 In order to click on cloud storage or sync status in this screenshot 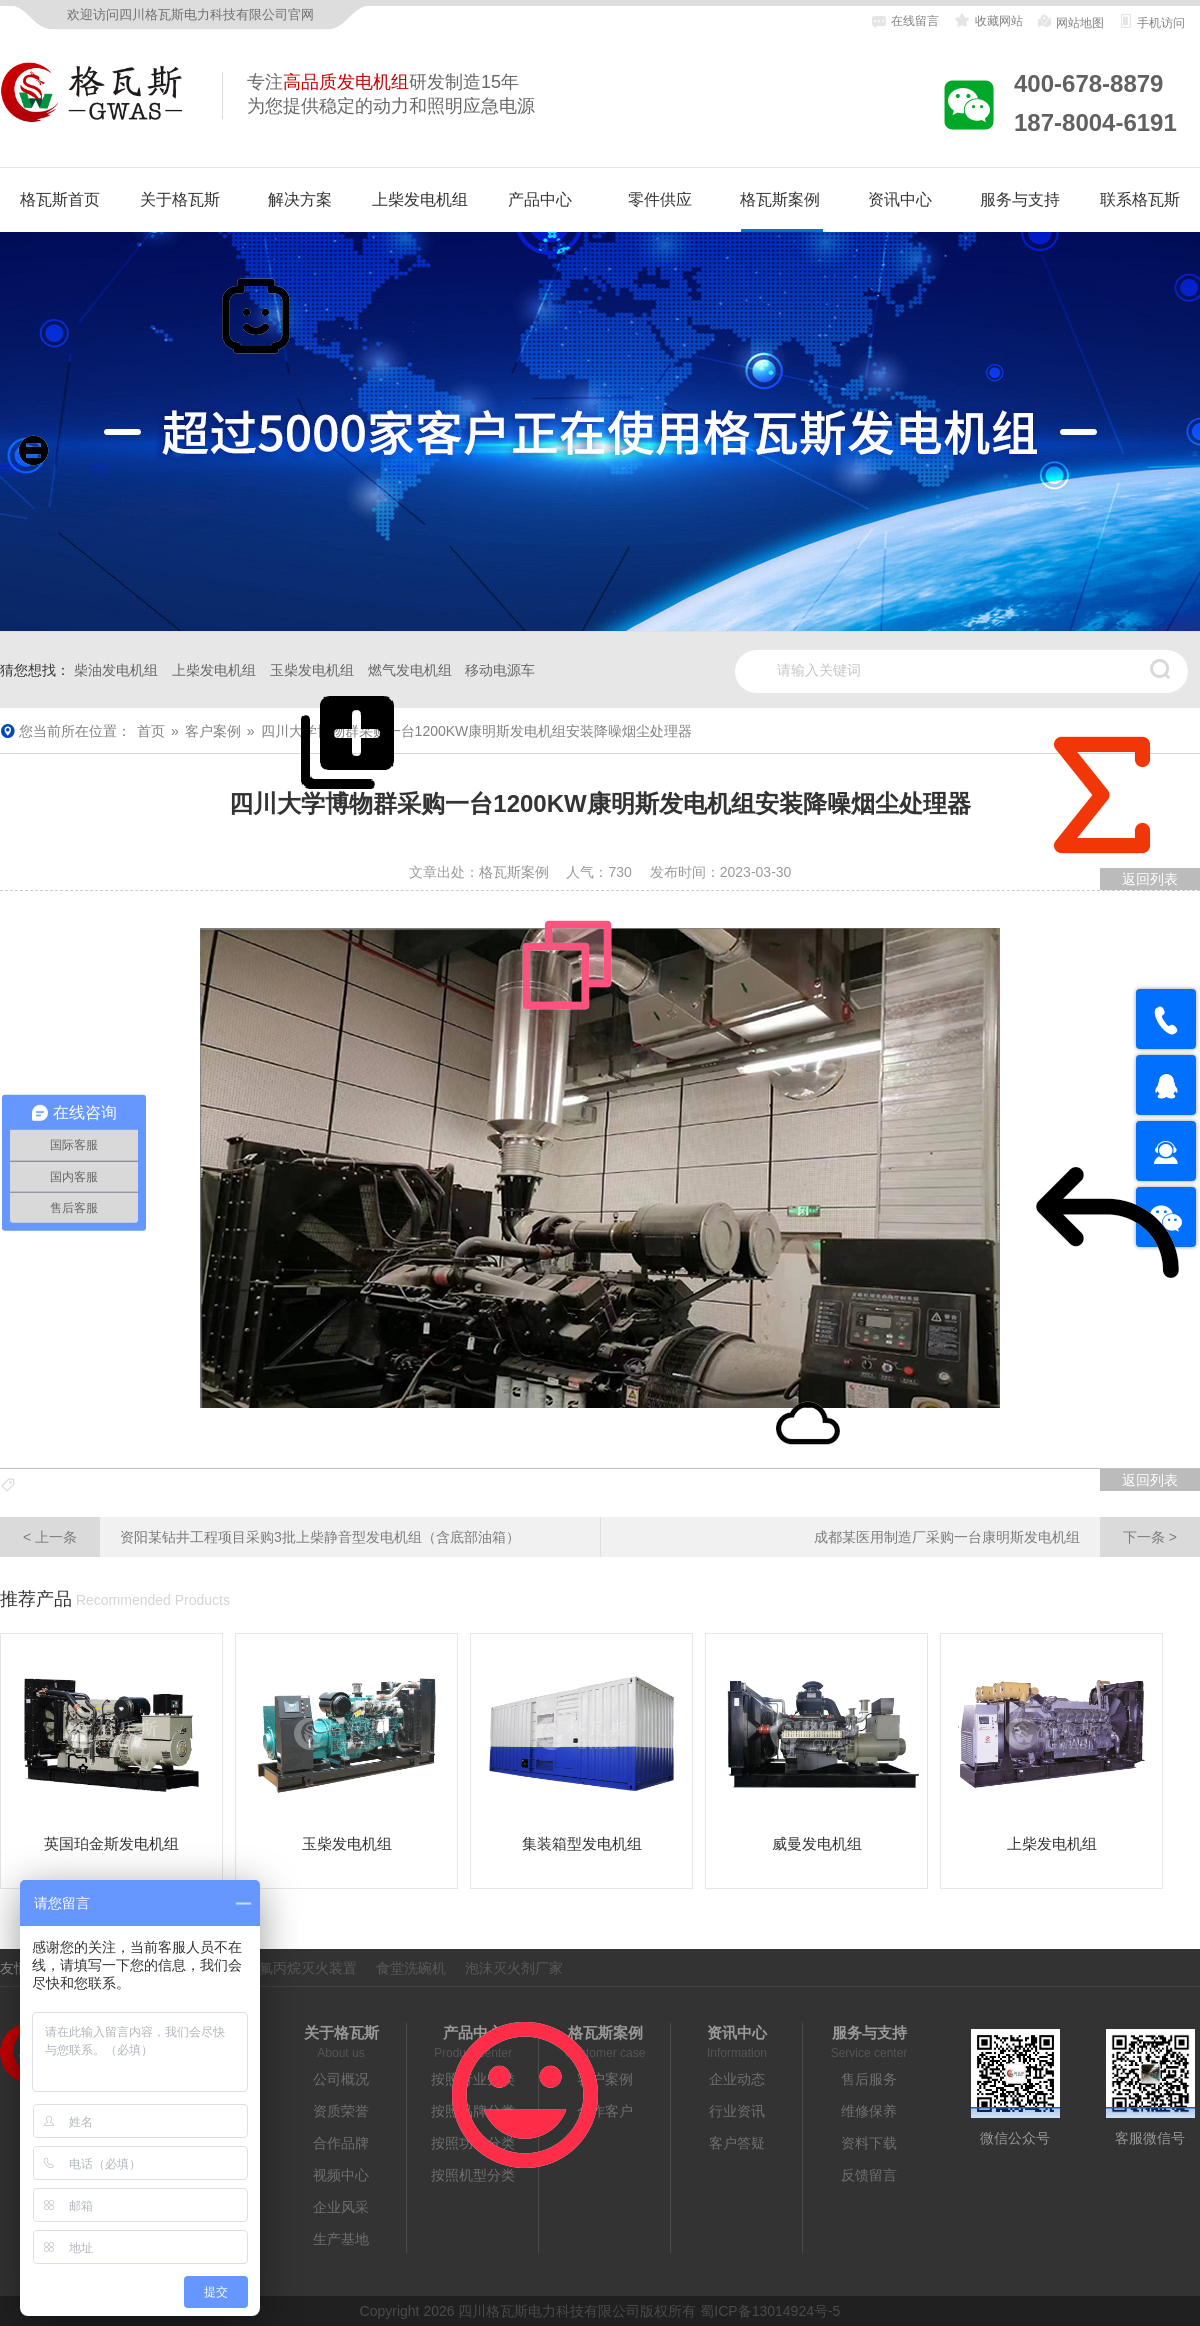, I will do `click(808, 1423)`.